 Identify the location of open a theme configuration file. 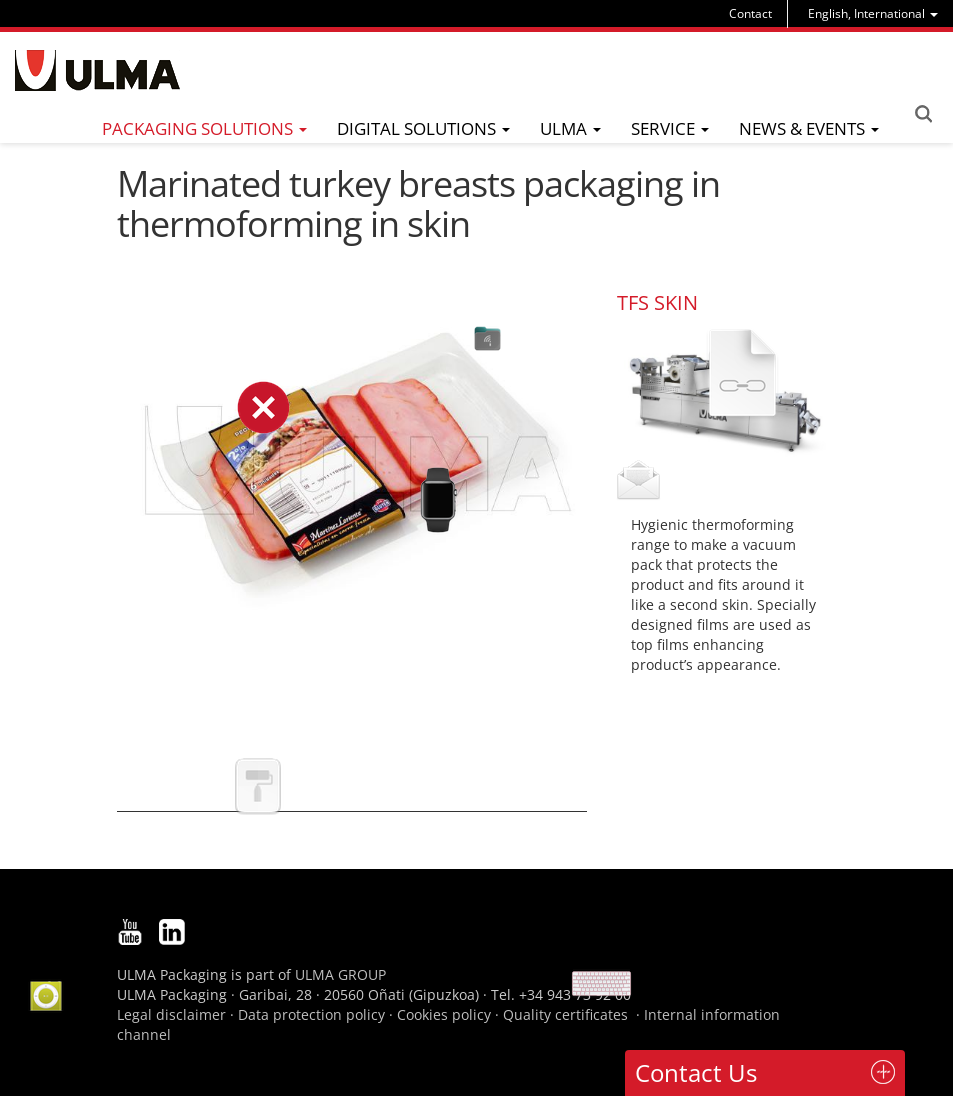
(258, 786).